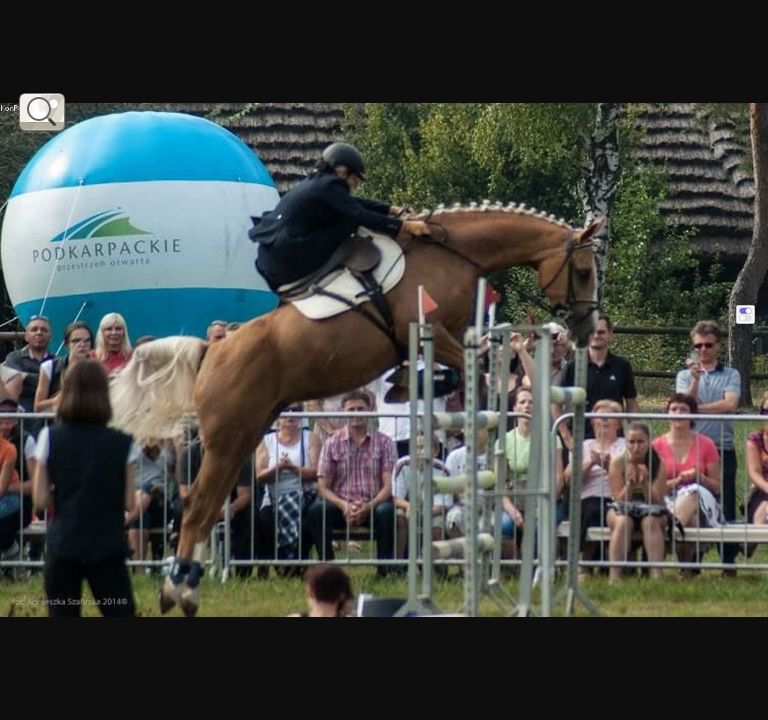 Image resolution: width=768 pixels, height=720 pixels. Describe the element at coordinates (42, 112) in the screenshot. I see `open eye of gnome image viewer` at that location.